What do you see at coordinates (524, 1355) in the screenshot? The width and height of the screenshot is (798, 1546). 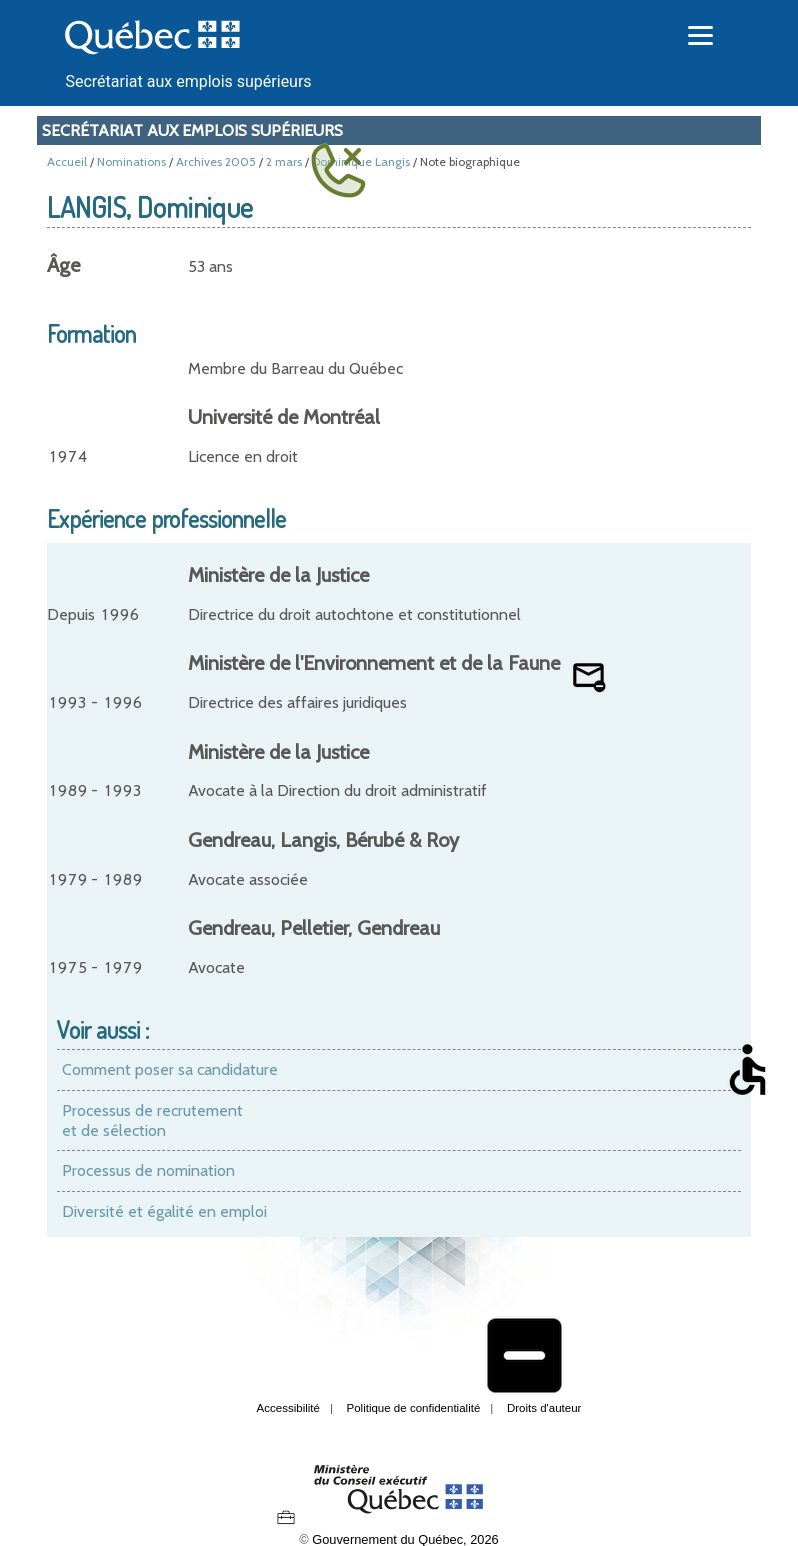 I see `indicates partial selection in a multi-select list` at bounding box center [524, 1355].